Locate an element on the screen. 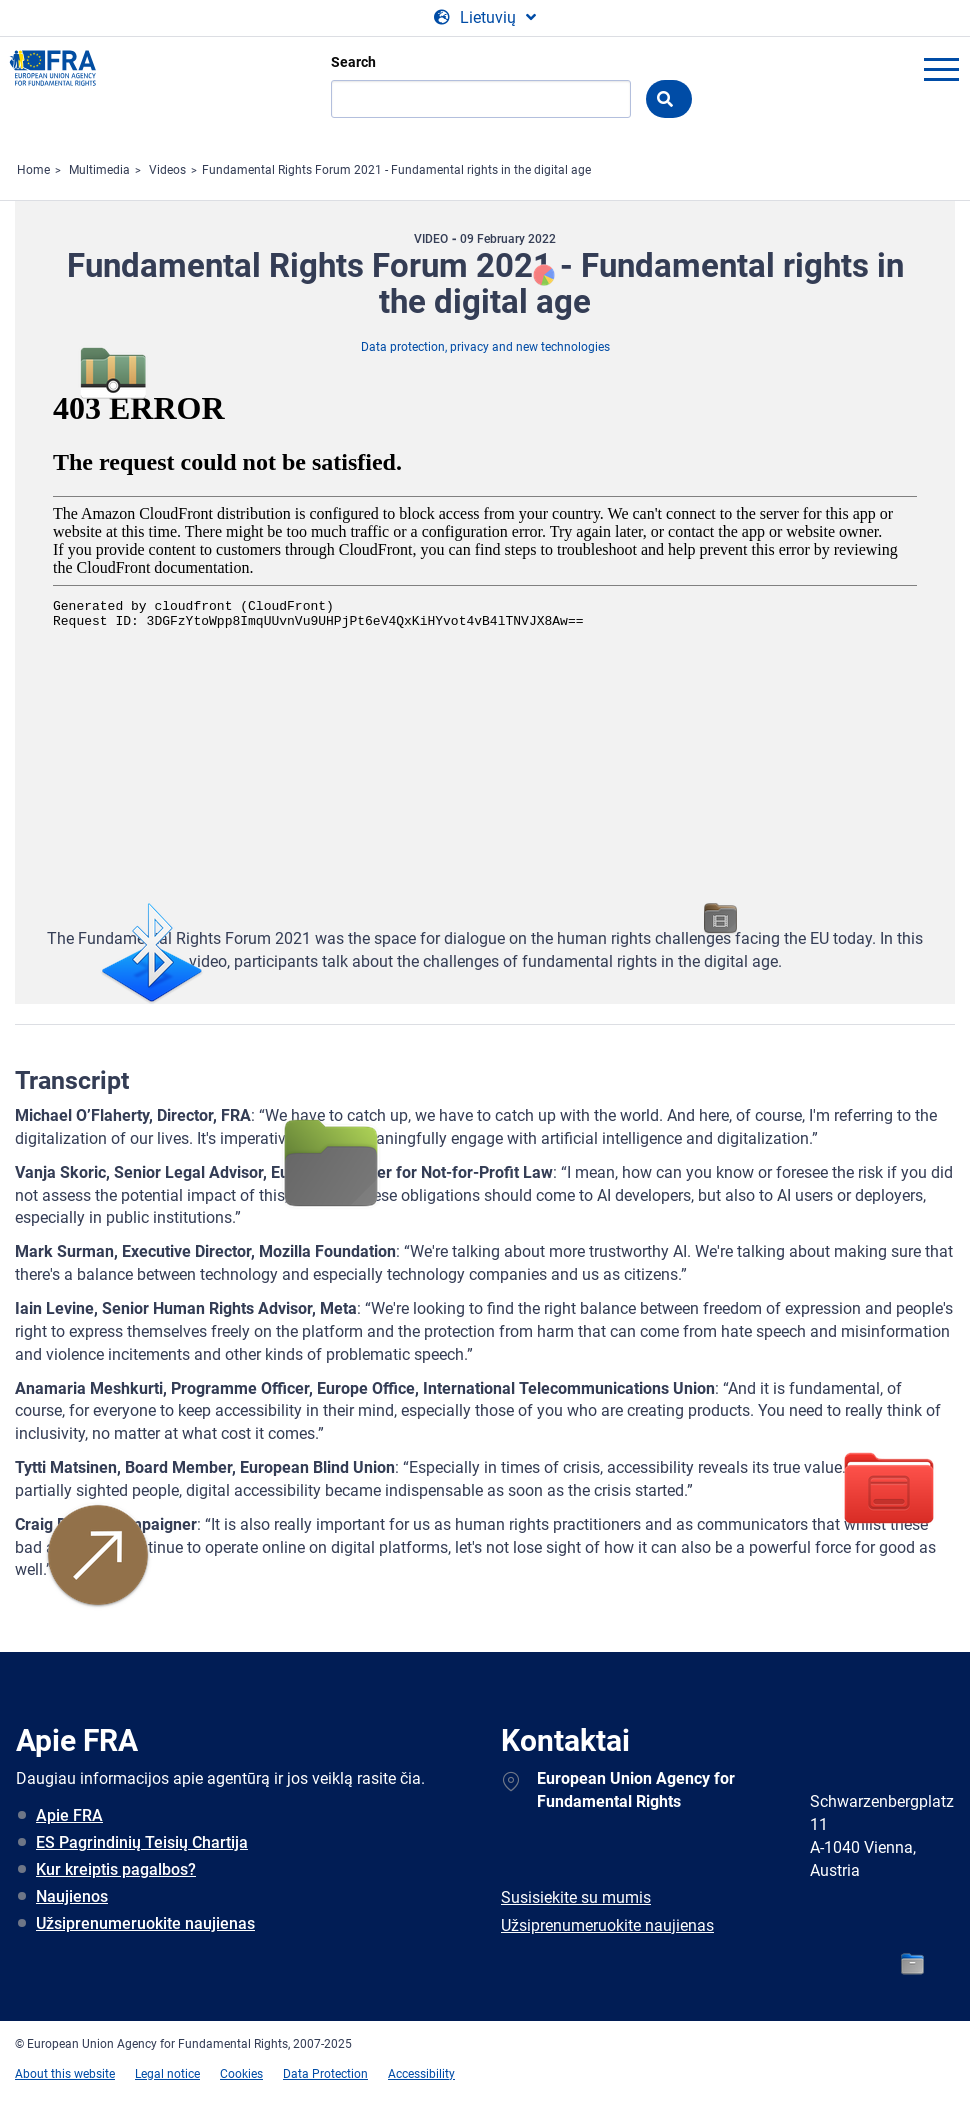 Image resolution: width=970 pixels, height=2109 pixels. open bluetooth file exchange utility is located at coordinates (151, 954).